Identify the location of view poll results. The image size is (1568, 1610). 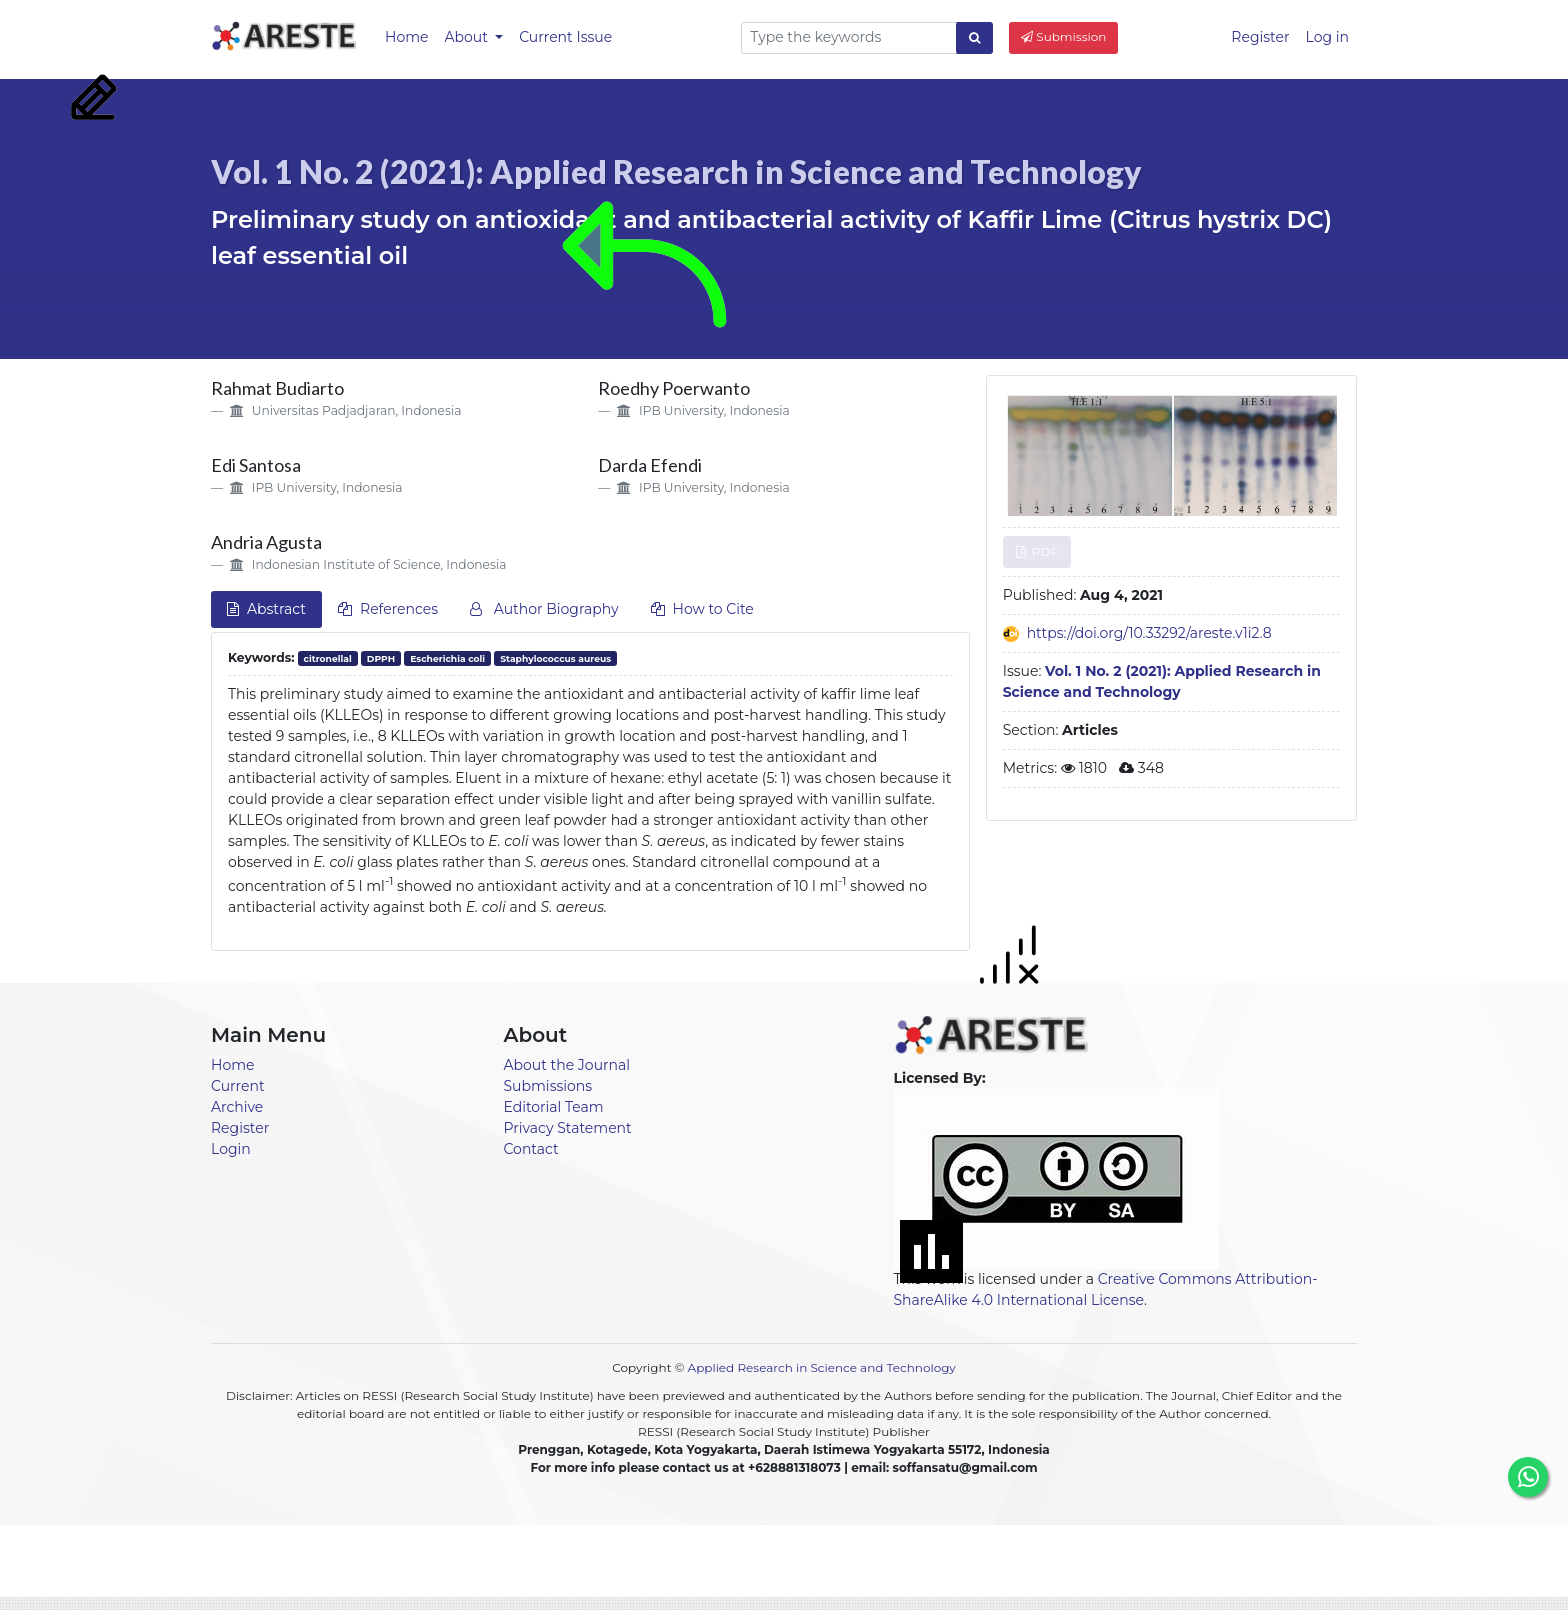
(931, 1251).